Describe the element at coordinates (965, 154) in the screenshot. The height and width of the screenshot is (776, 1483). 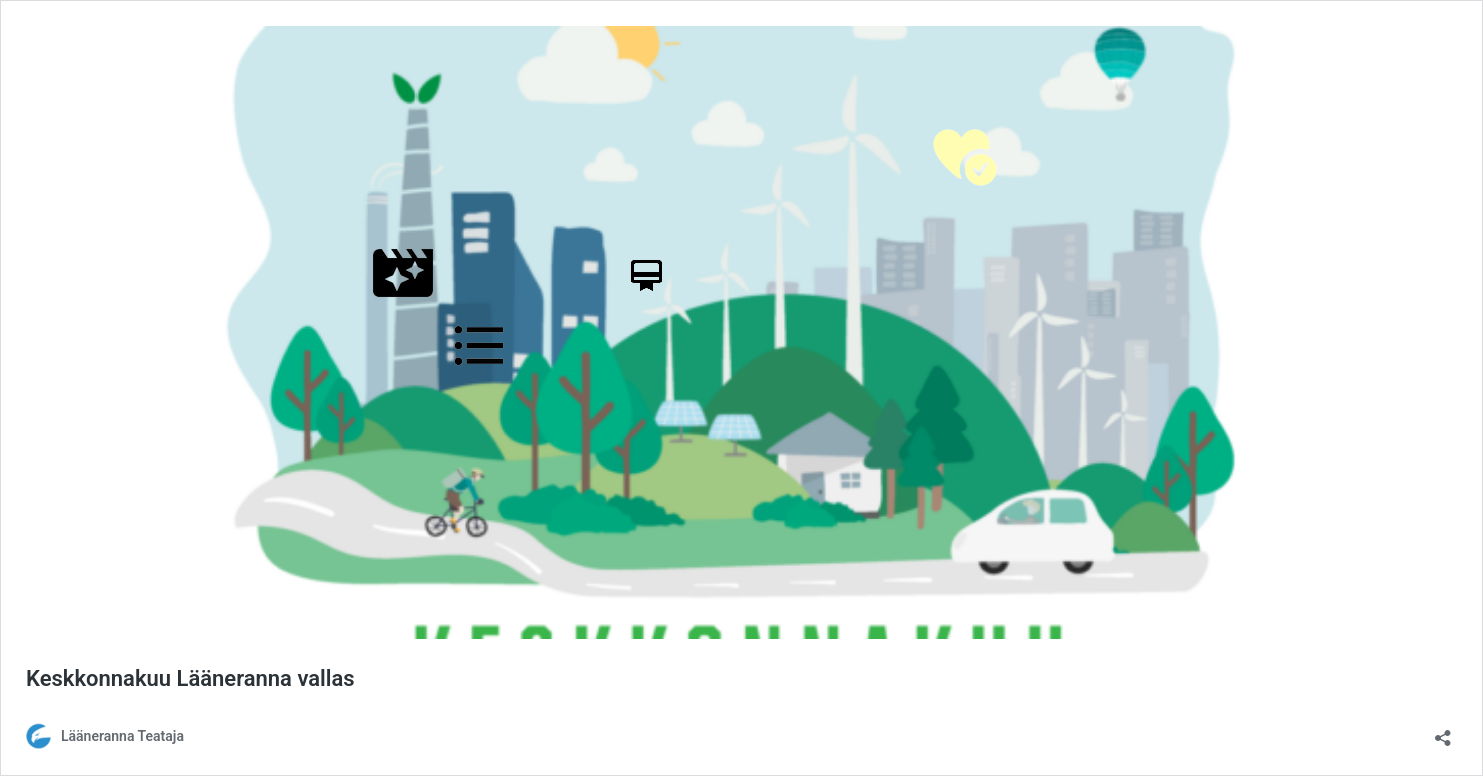
I see `item added to favorites successfully` at that location.